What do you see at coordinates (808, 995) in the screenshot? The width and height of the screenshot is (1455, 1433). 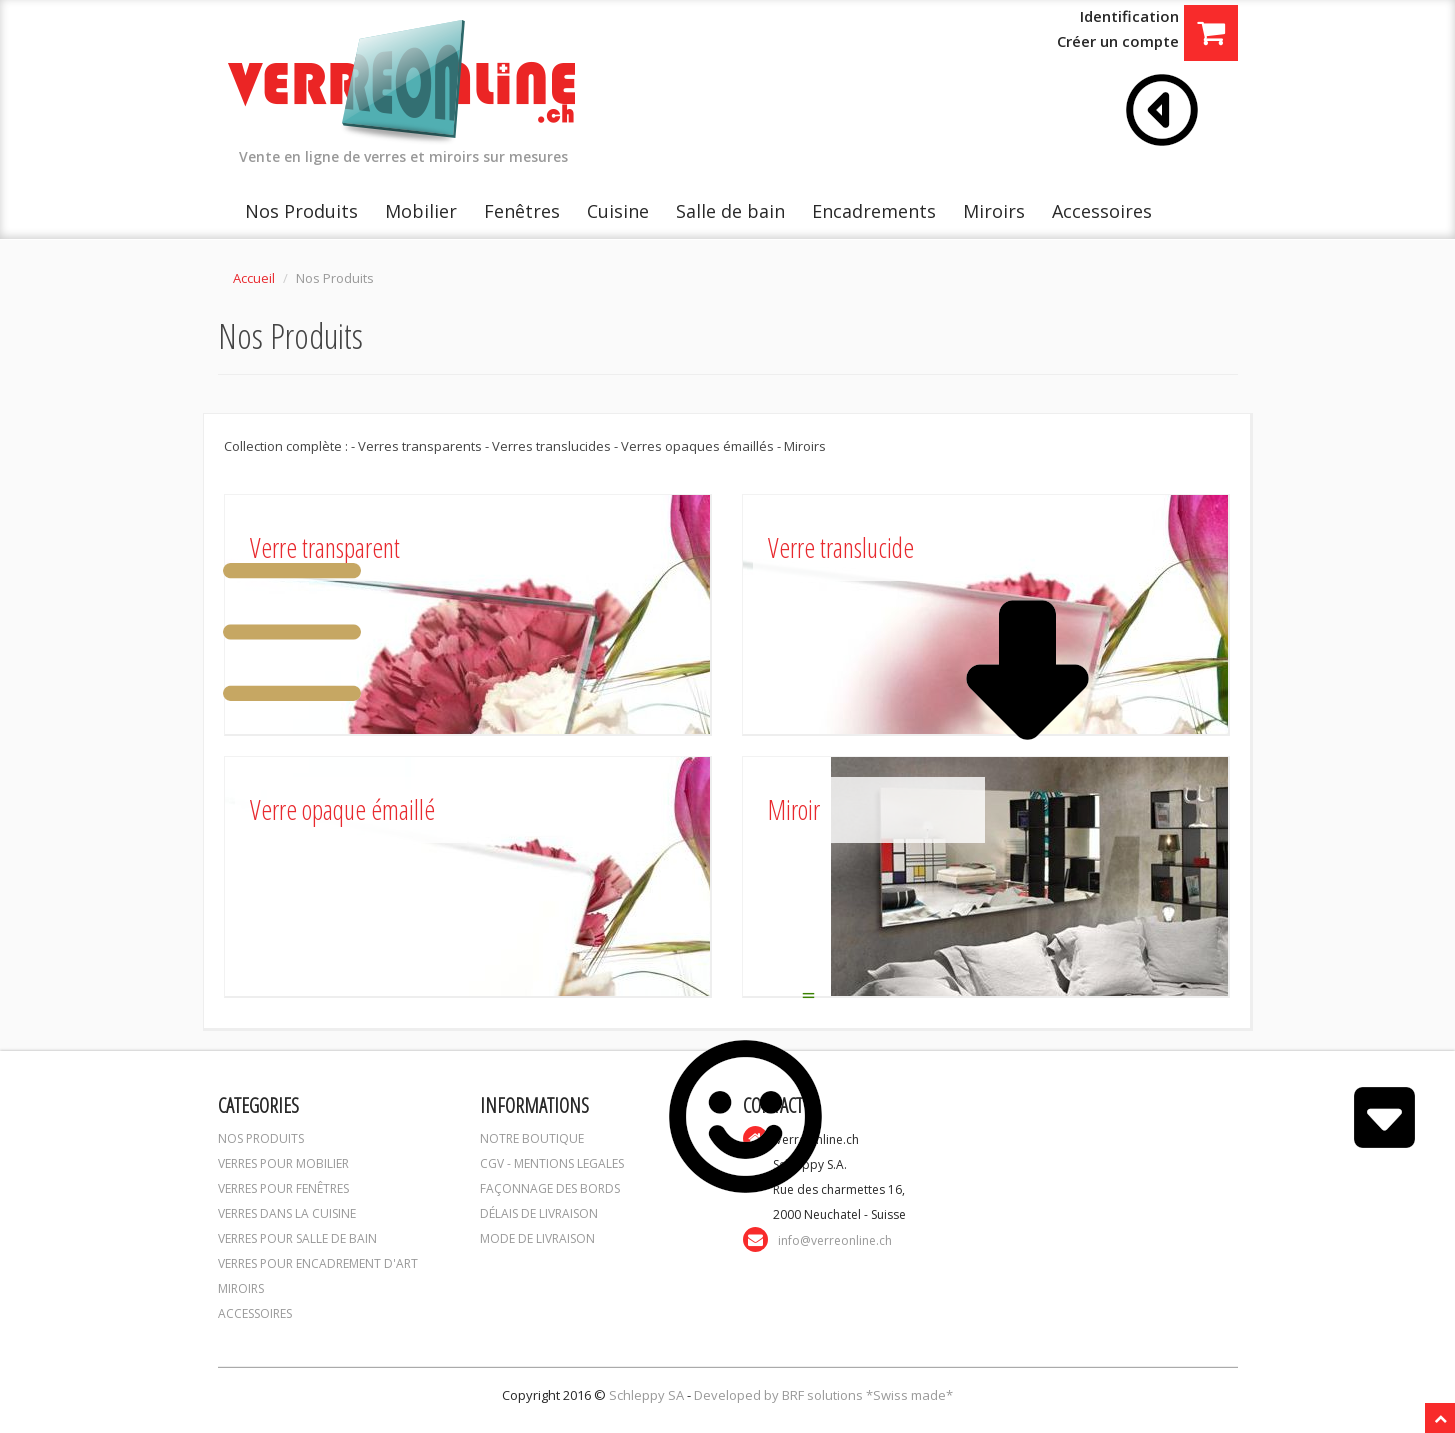 I see `reorder or rearrange items in a list` at bounding box center [808, 995].